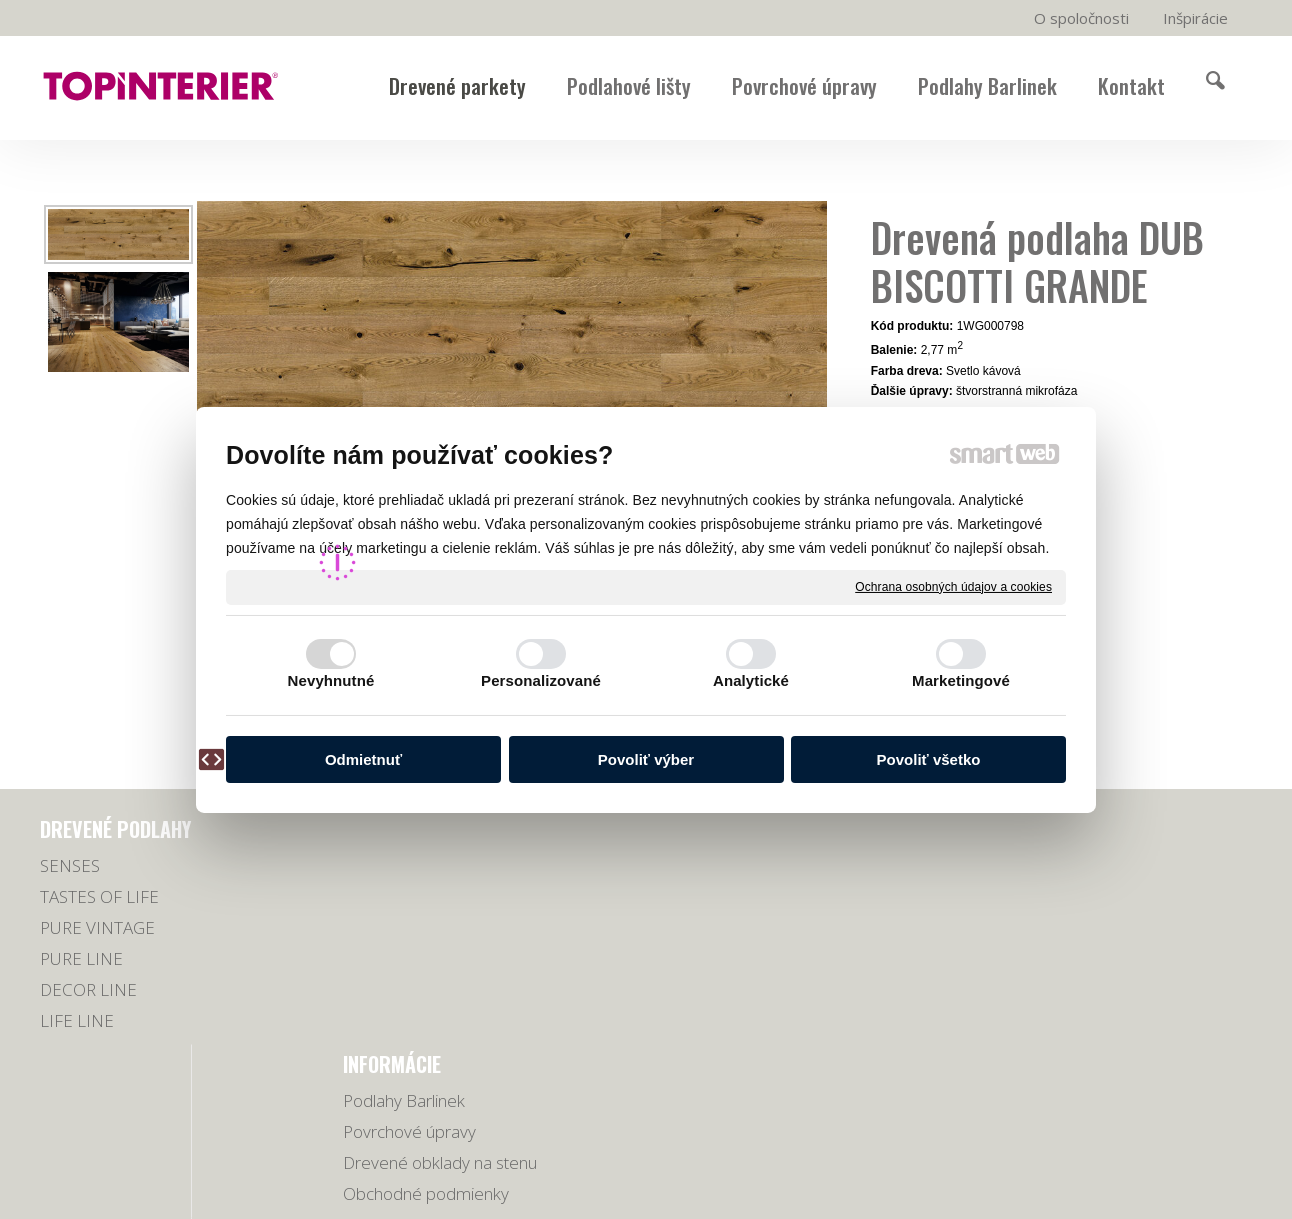 This screenshot has width=1292, height=1219. Describe the element at coordinates (211, 759) in the screenshot. I see `view or edit source code` at that location.